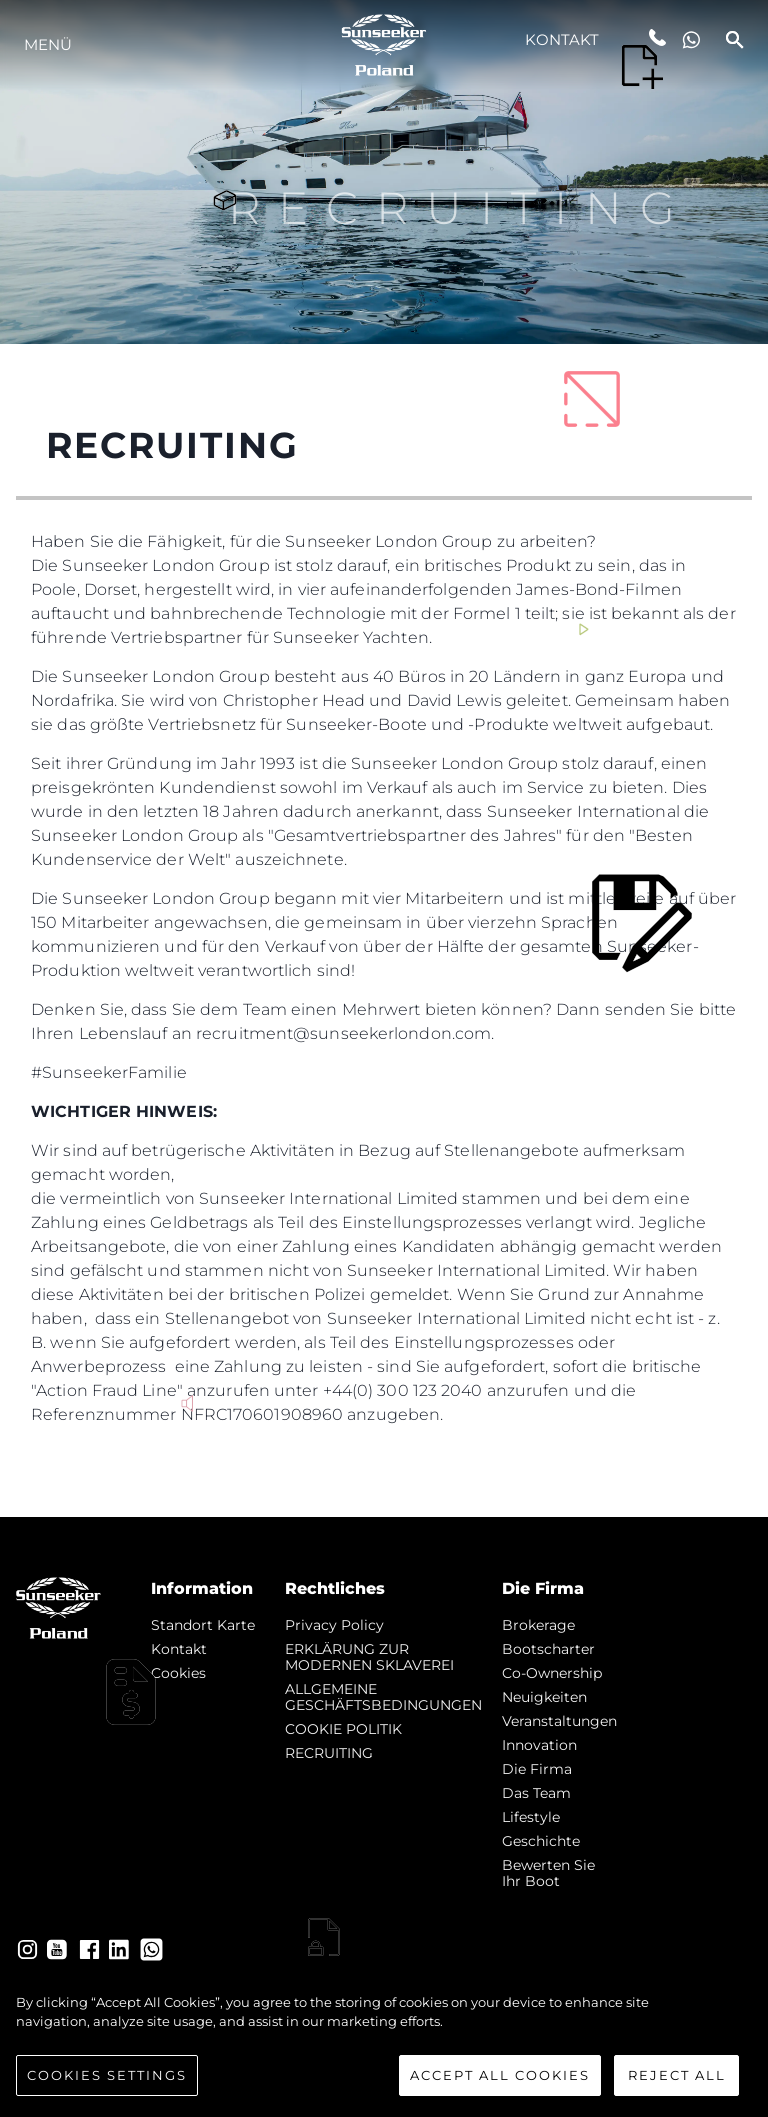 Image resolution: width=768 pixels, height=2117 pixels. I want to click on mute audio or sound disabled, so click(190, 1403).